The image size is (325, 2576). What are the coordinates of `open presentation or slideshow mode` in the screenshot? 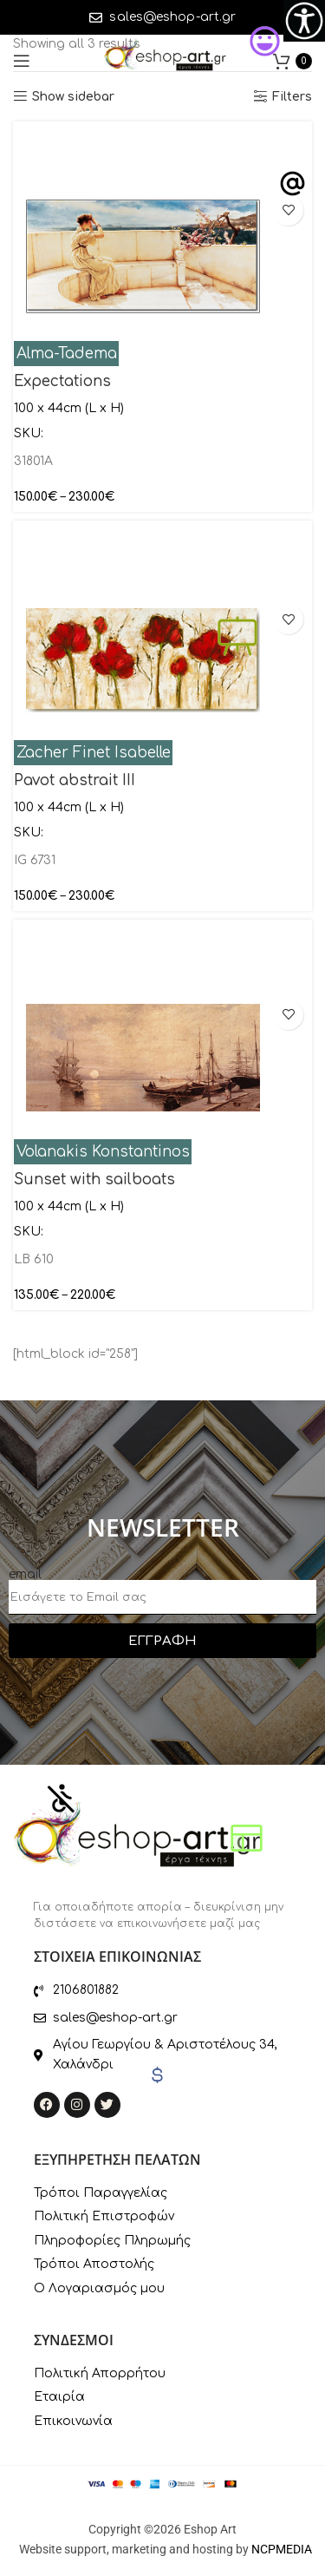 It's located at (237, 636).